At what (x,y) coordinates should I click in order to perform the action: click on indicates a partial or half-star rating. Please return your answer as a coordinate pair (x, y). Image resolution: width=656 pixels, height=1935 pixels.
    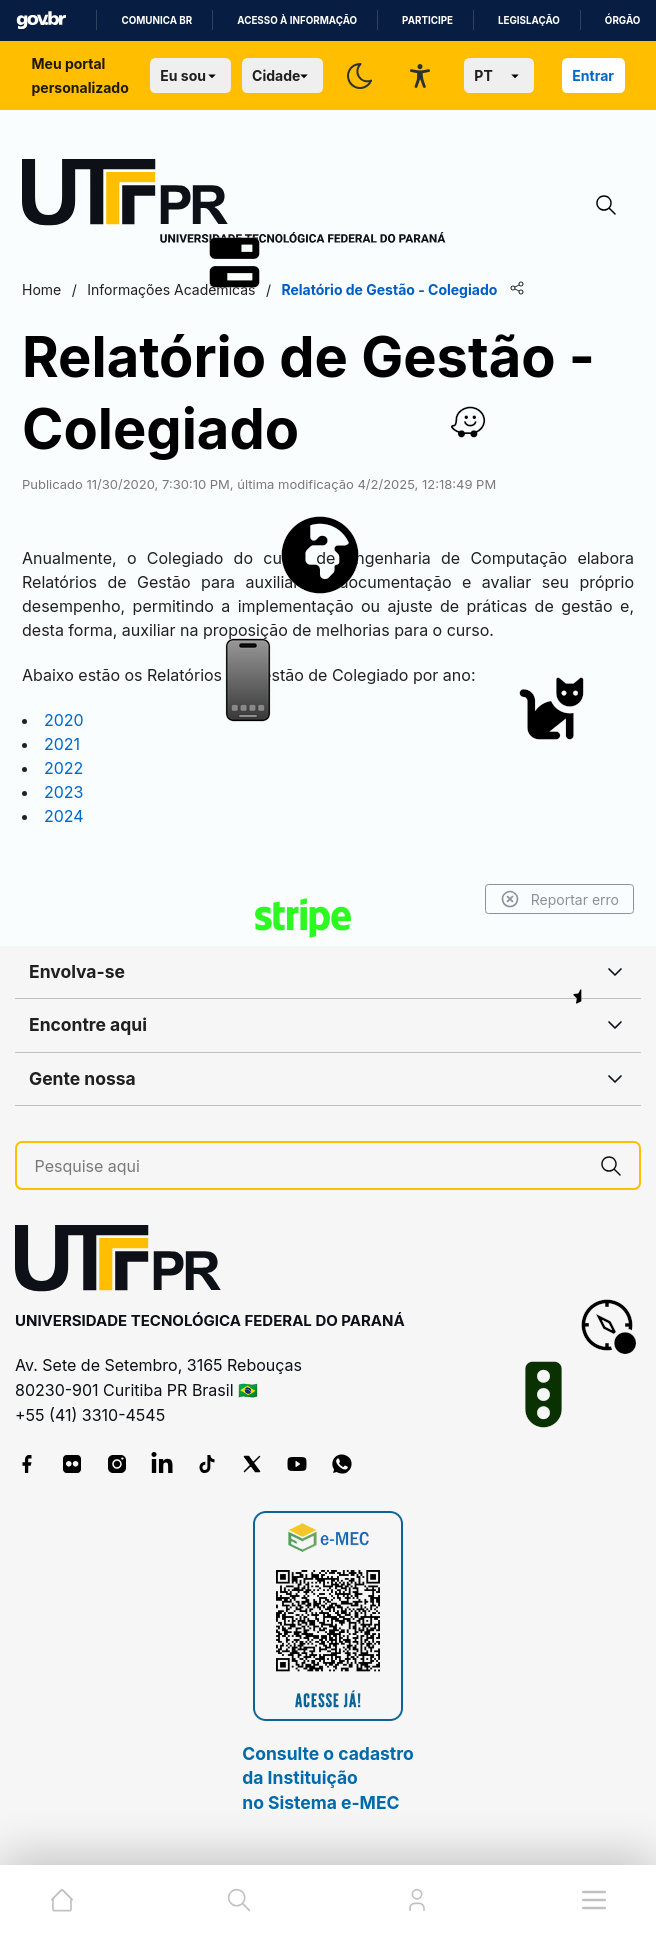
    Looking at the image, I should click on (581, 997).